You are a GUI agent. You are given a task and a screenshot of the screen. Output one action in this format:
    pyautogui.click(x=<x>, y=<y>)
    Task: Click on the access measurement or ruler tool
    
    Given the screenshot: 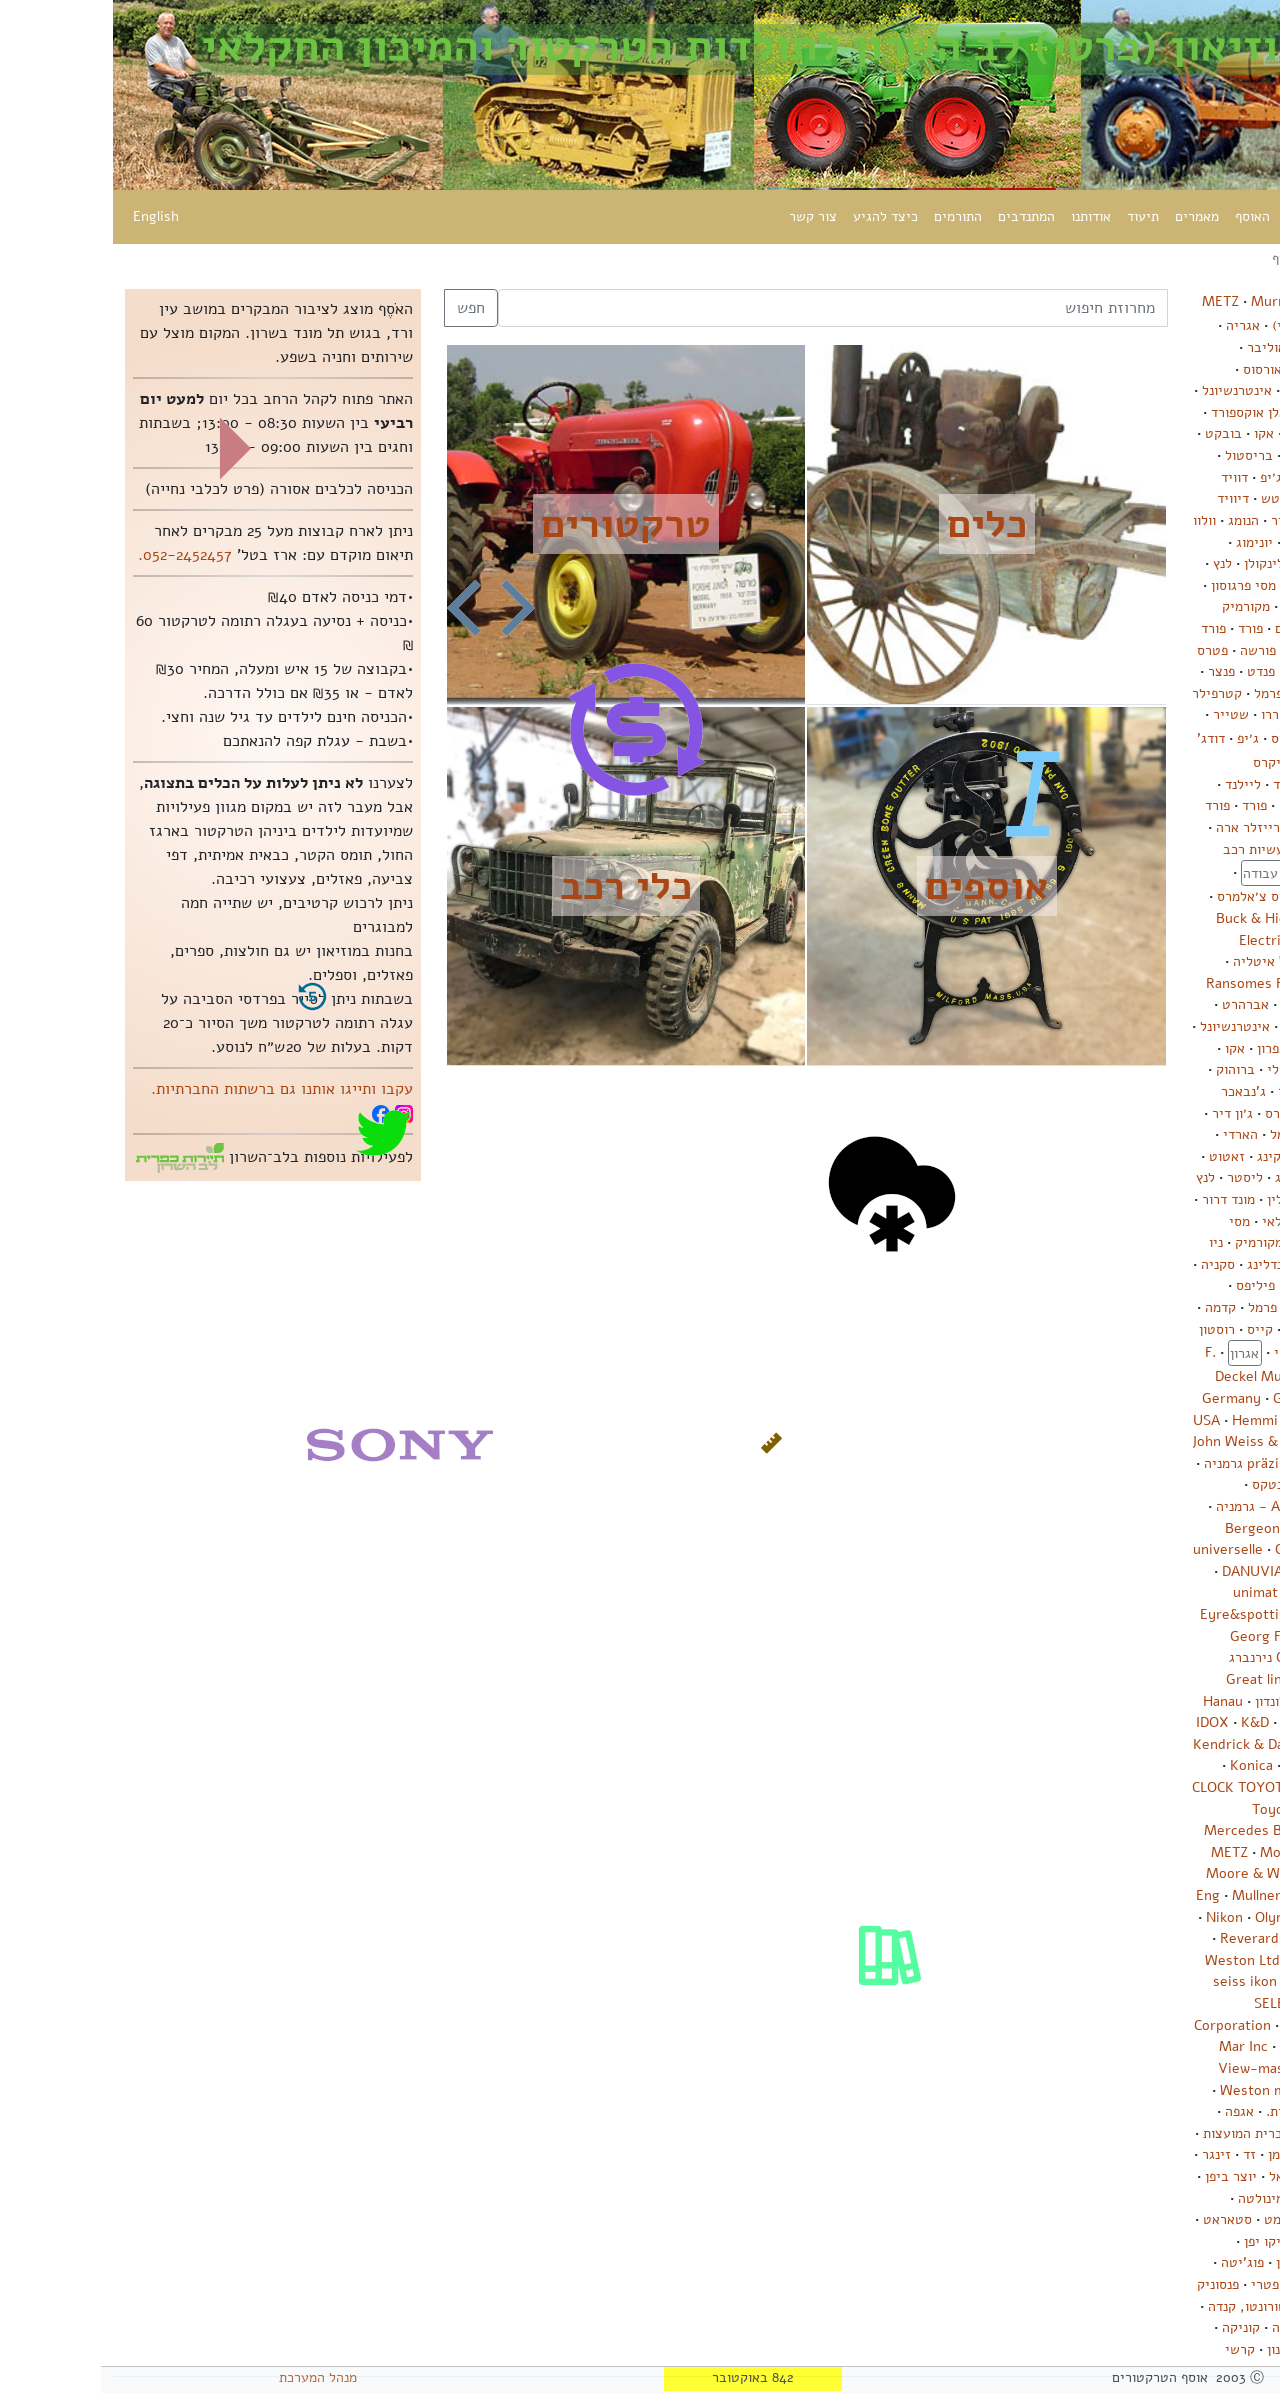 What is the action you would take?
    pyautogui.click(x=771, y=1442)
    